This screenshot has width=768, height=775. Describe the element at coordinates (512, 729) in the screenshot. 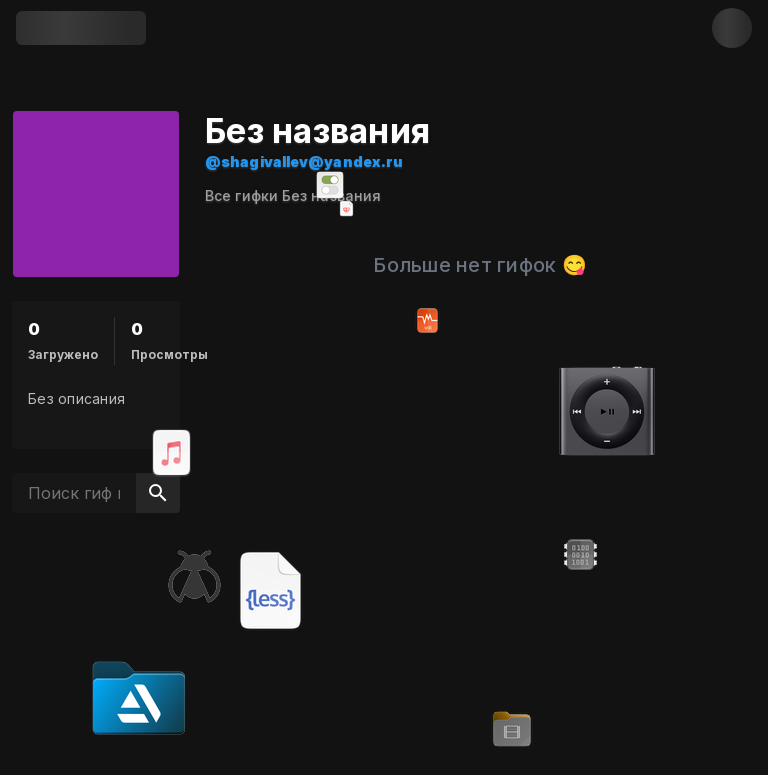

I see `open your videos folder` at that location.